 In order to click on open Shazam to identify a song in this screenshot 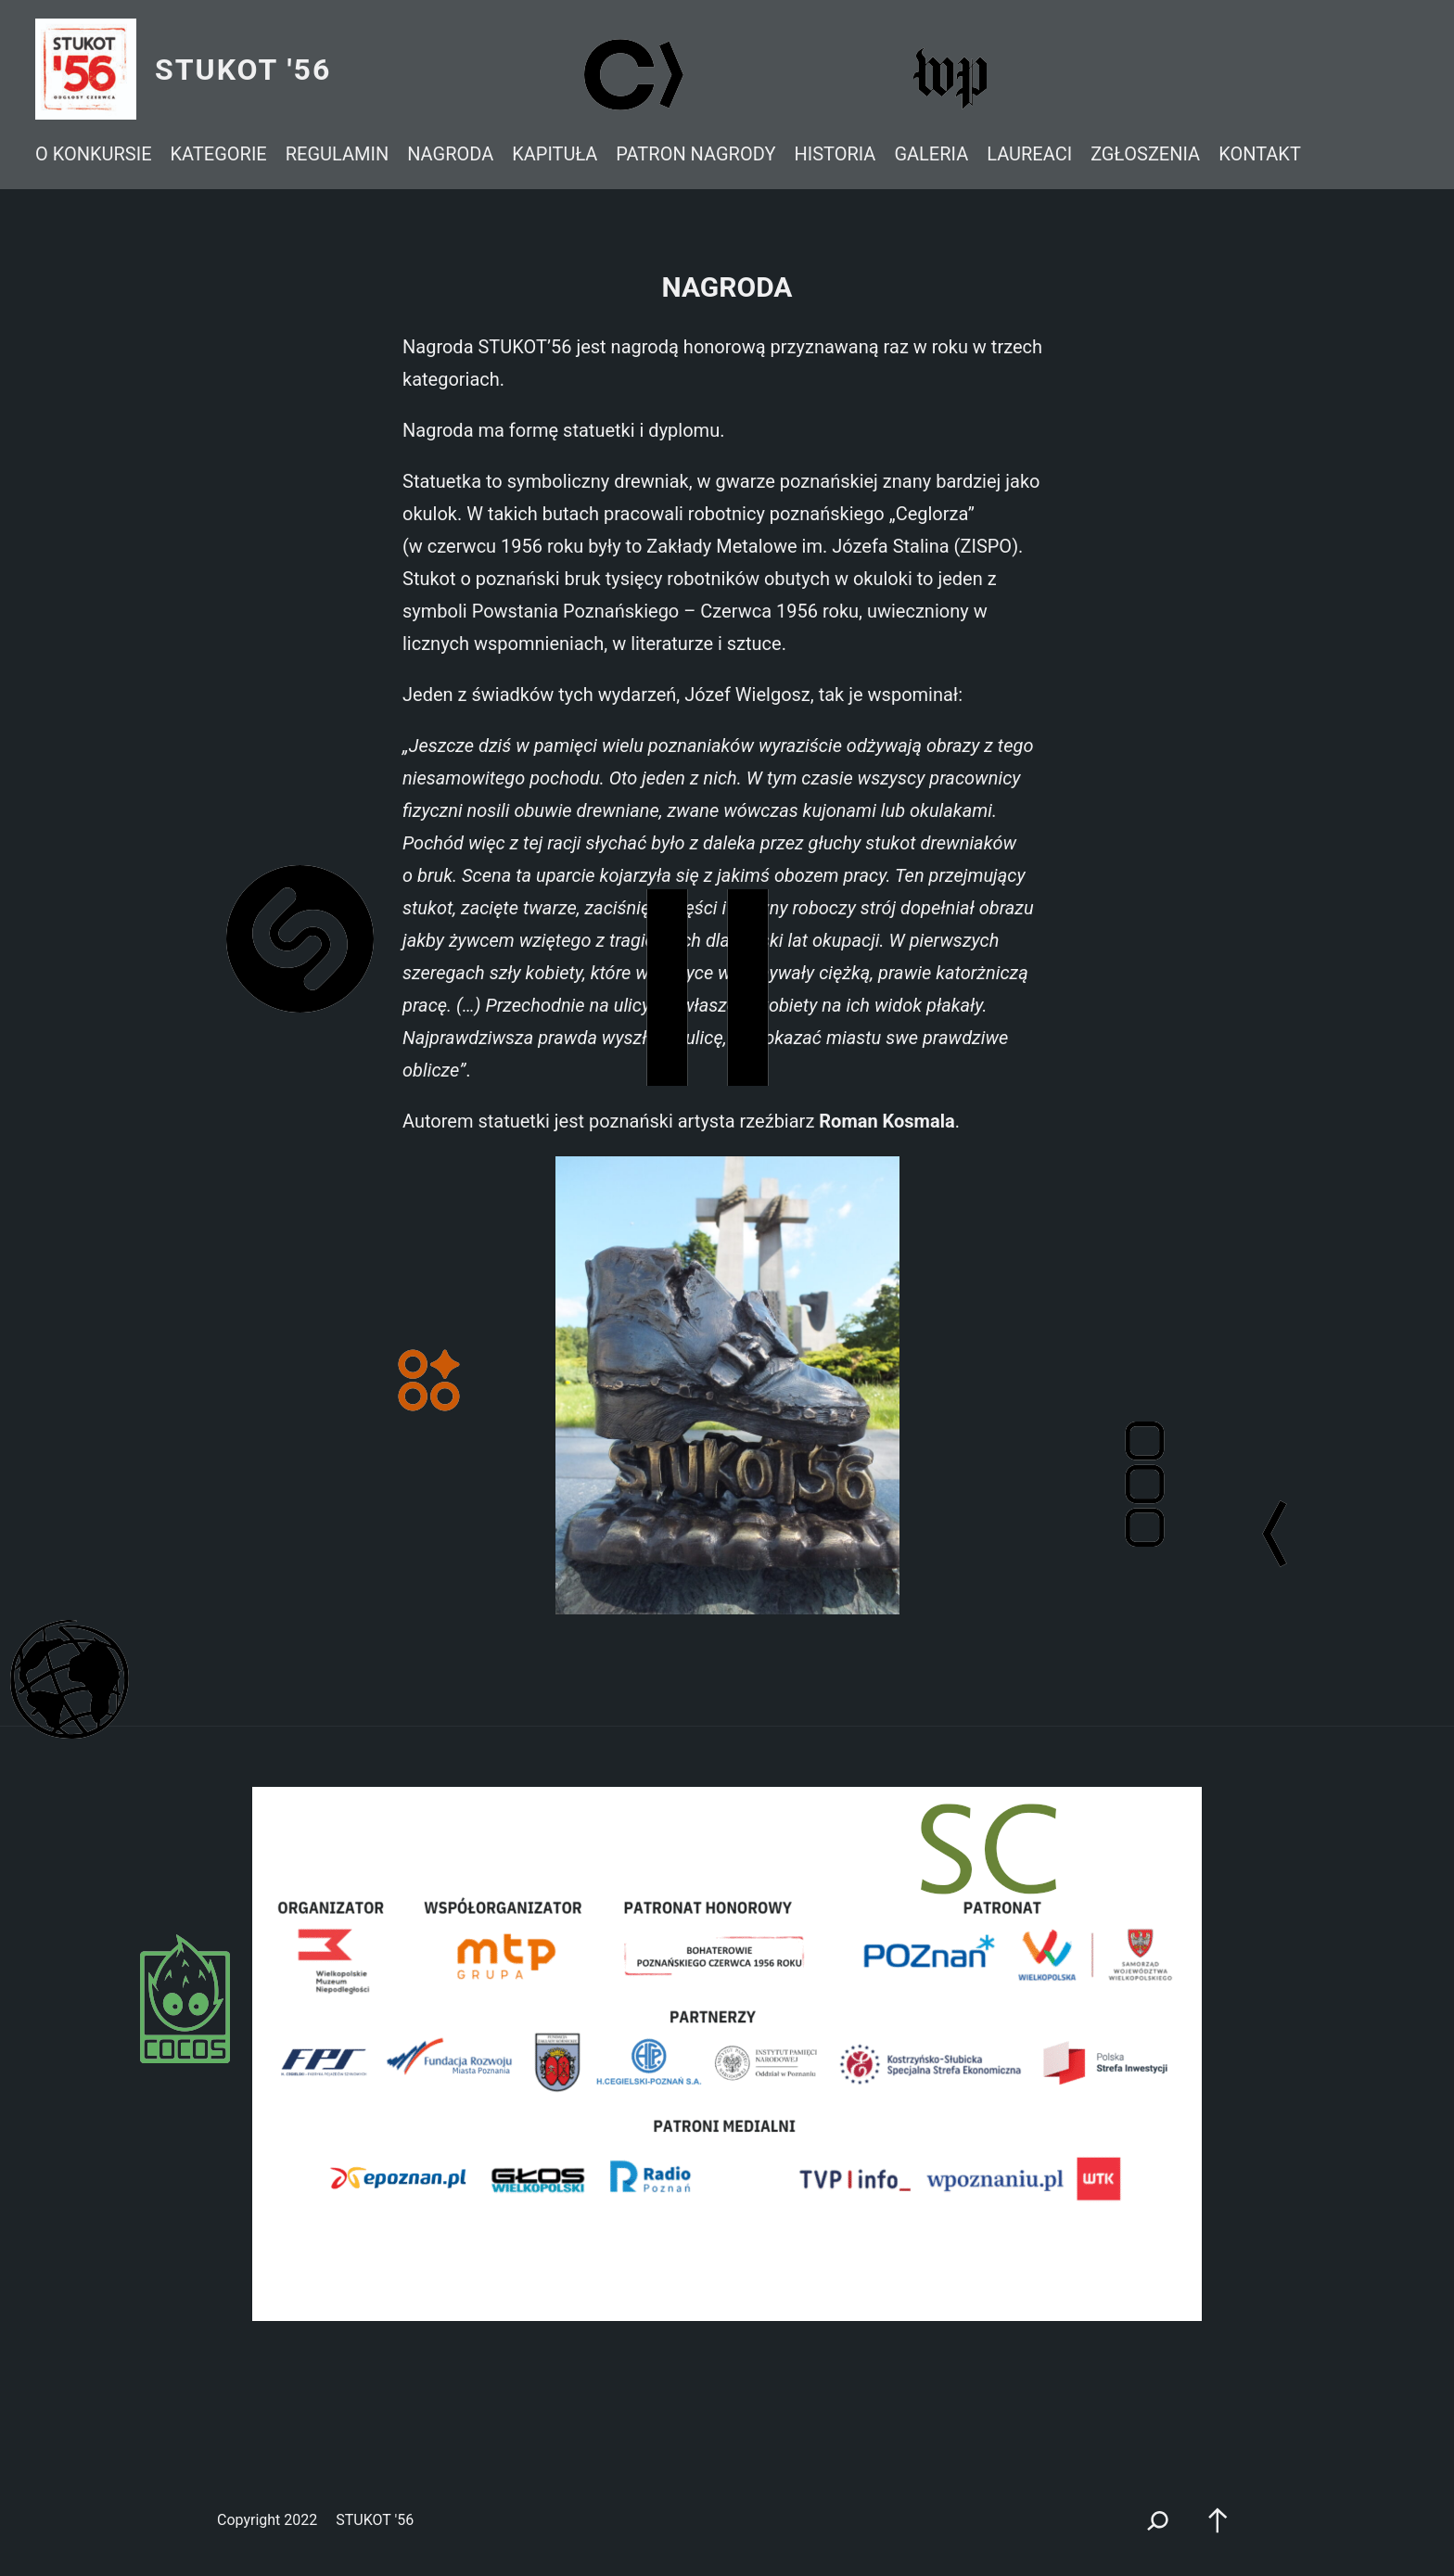, I will do `click(300, 938)`.